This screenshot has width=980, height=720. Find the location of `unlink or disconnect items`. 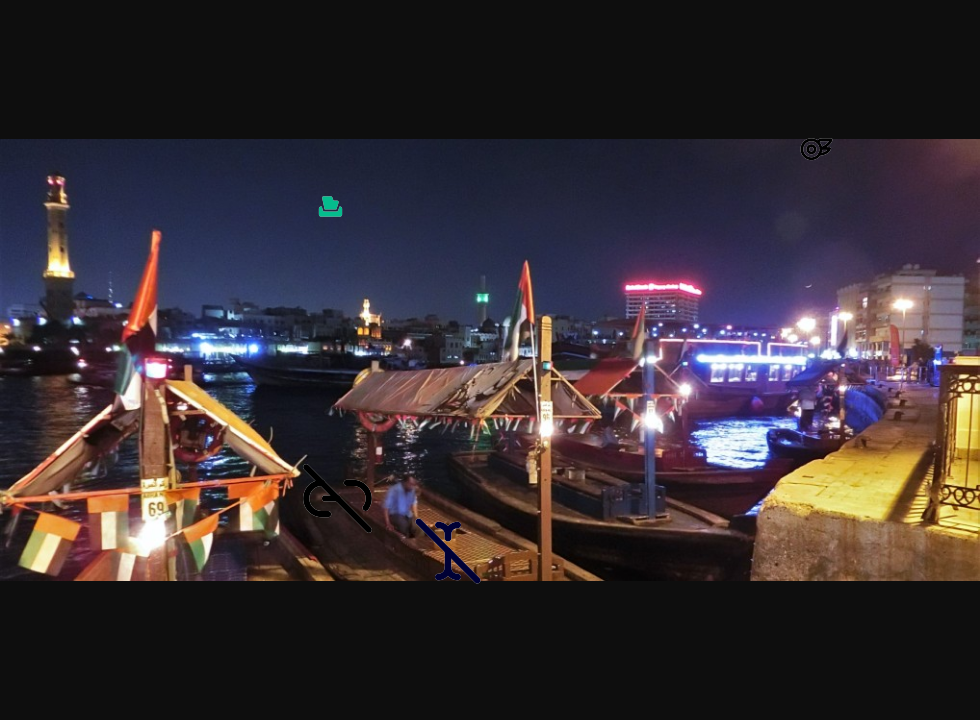

unlink or disconnect items is located at coordinates (337, 498).